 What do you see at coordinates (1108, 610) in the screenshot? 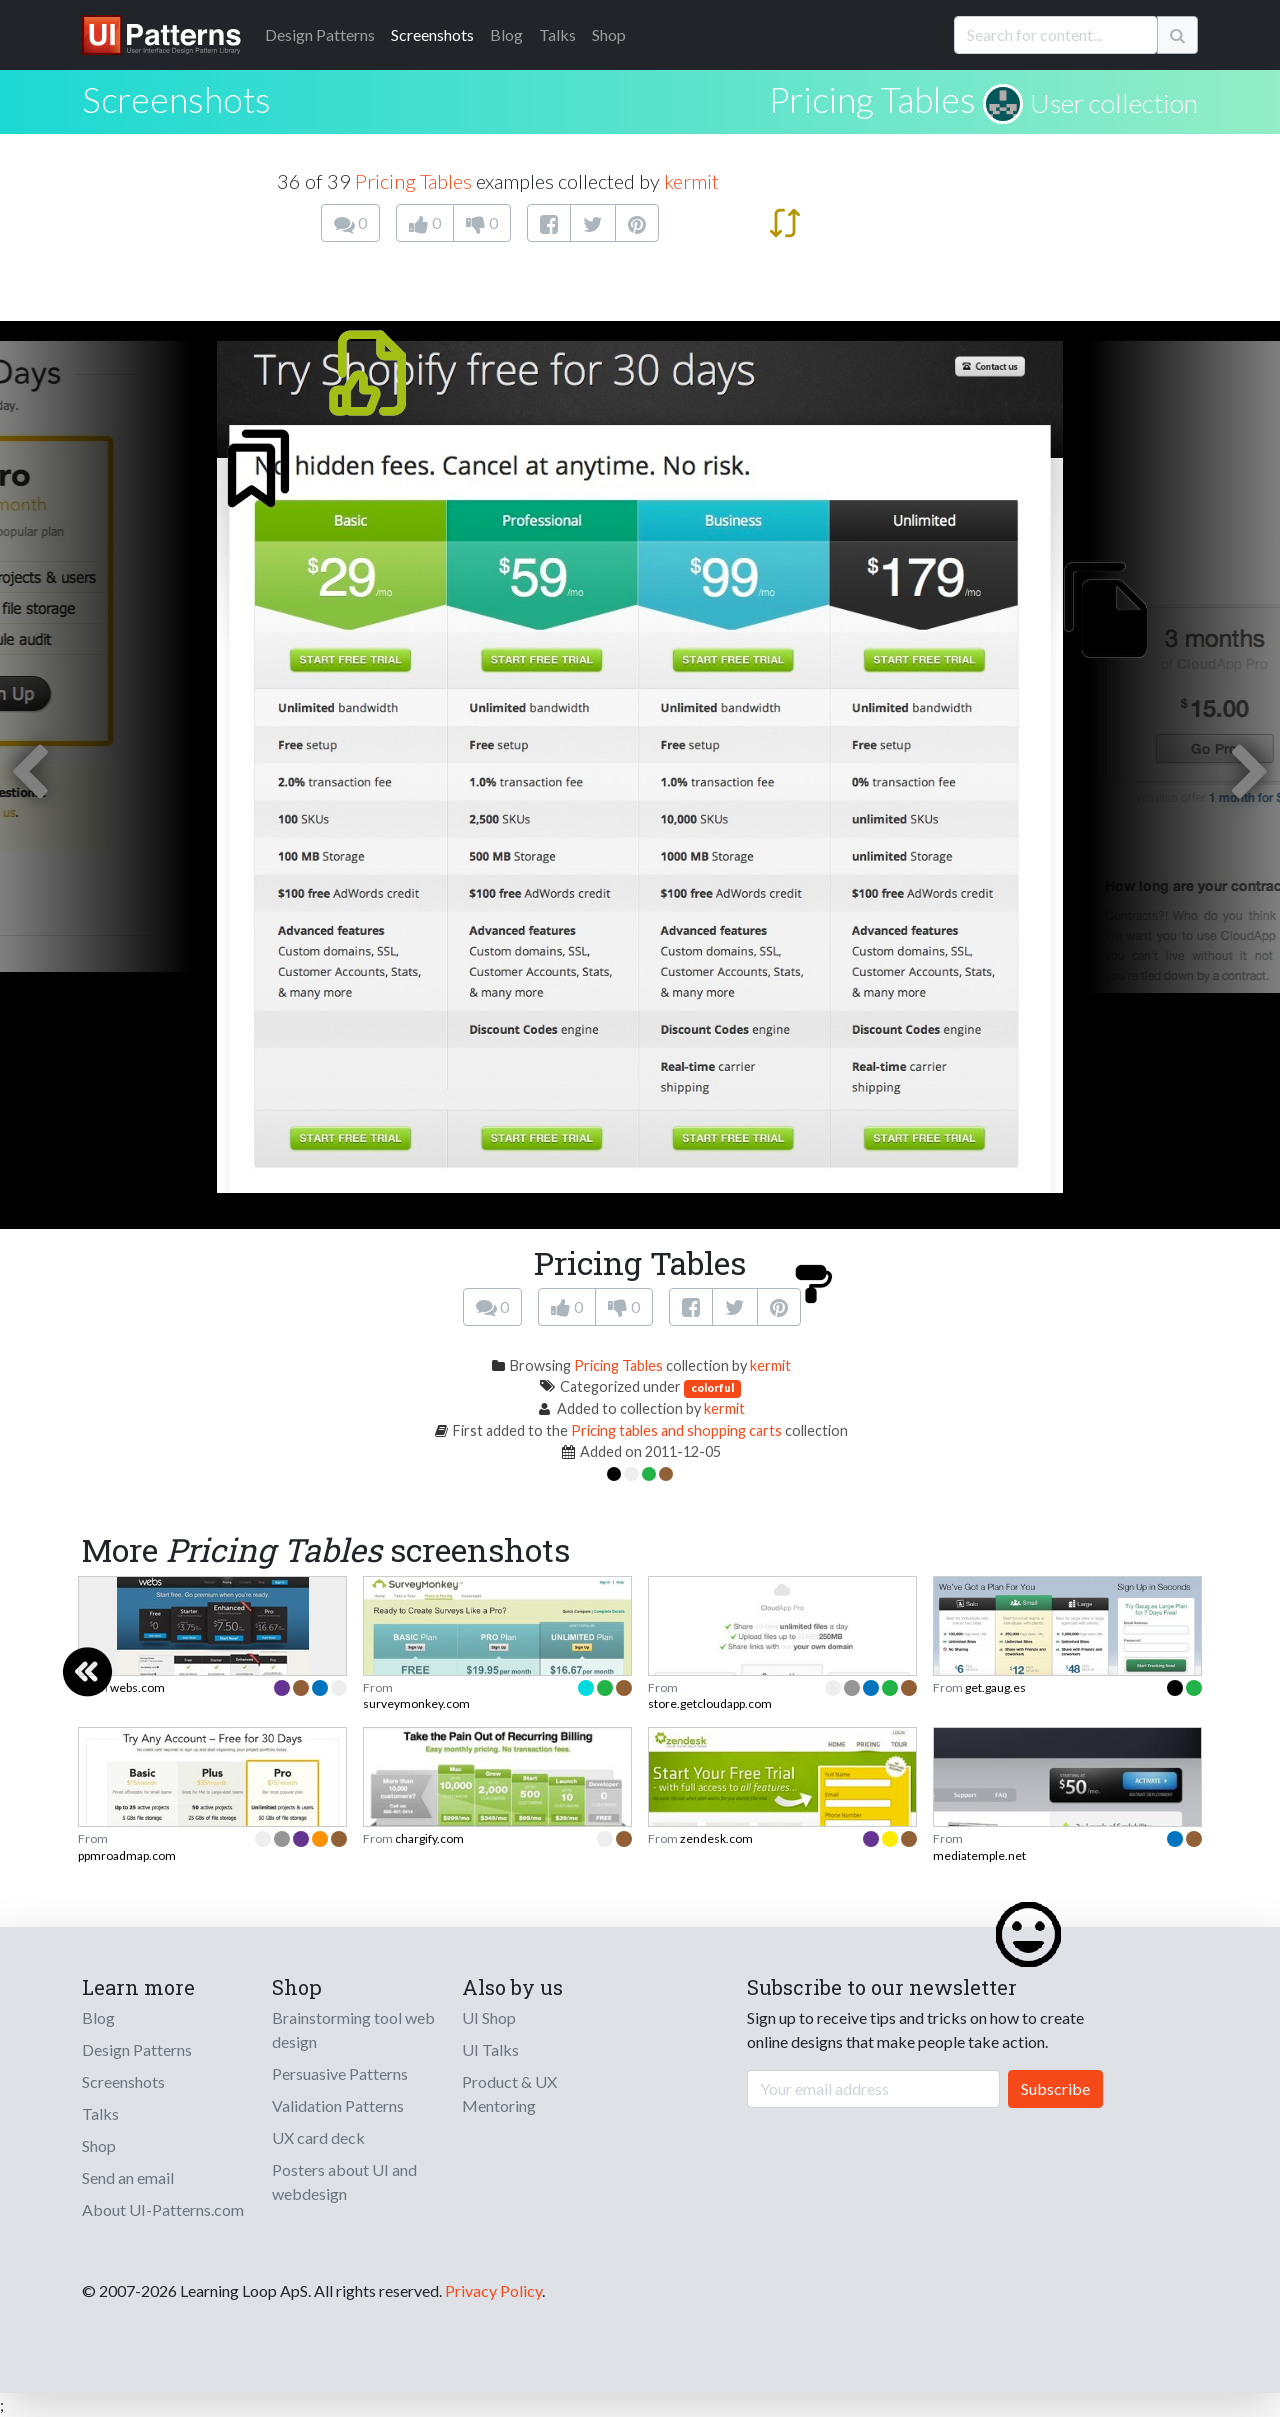
I see `copy file to clipboard` at bounding box center [1108, 610].